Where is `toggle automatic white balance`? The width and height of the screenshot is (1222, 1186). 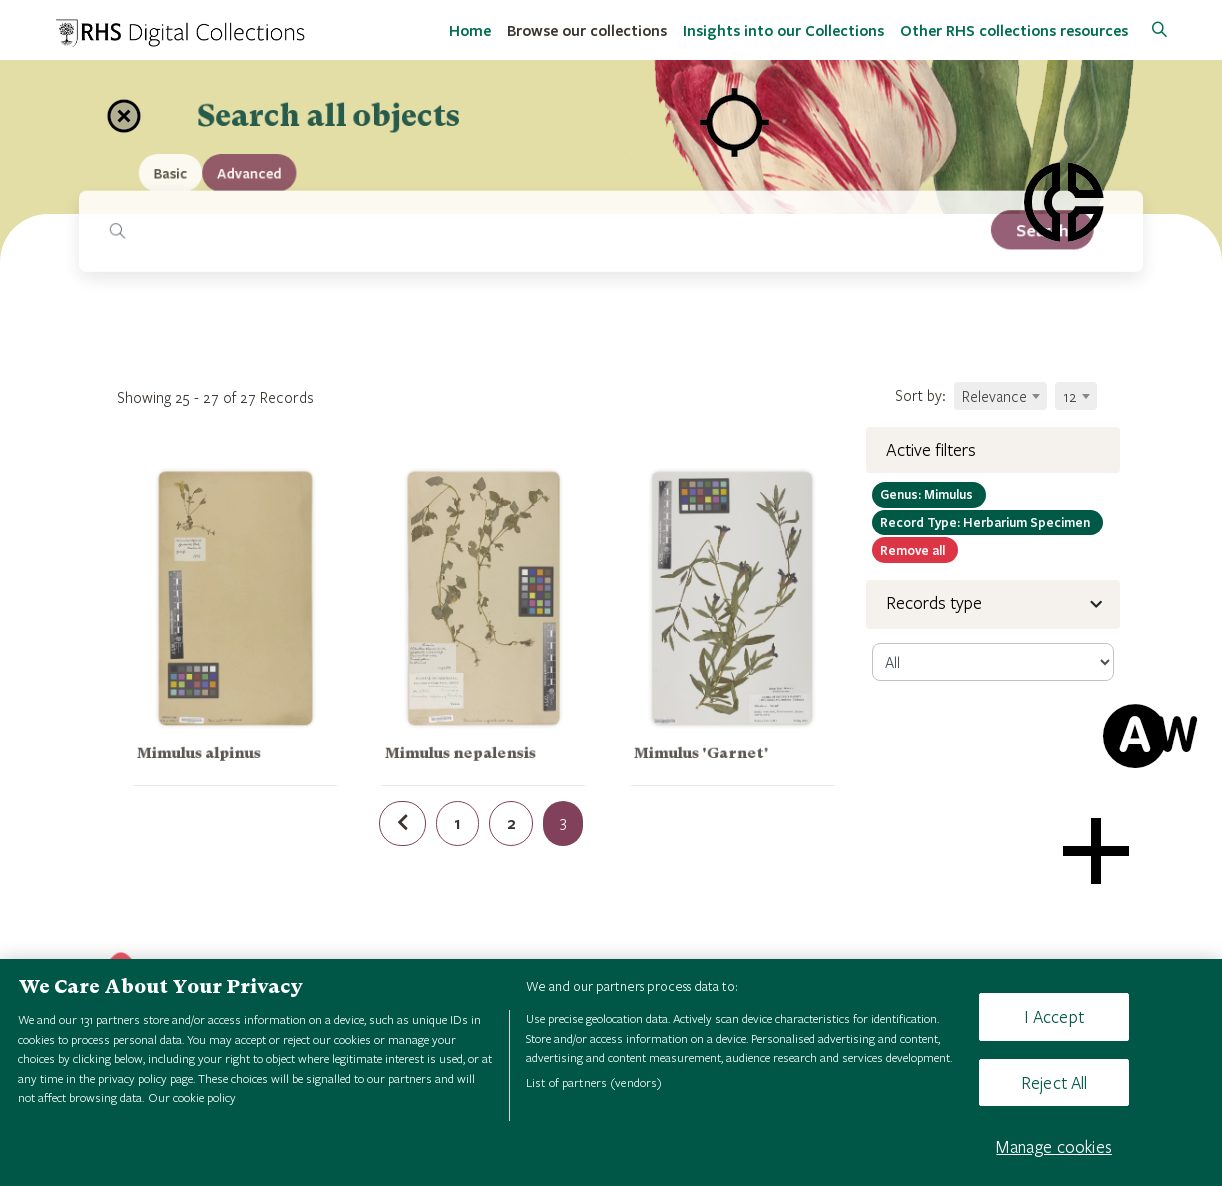
toggle automatic white balance is located at coordinates (1151, 736).